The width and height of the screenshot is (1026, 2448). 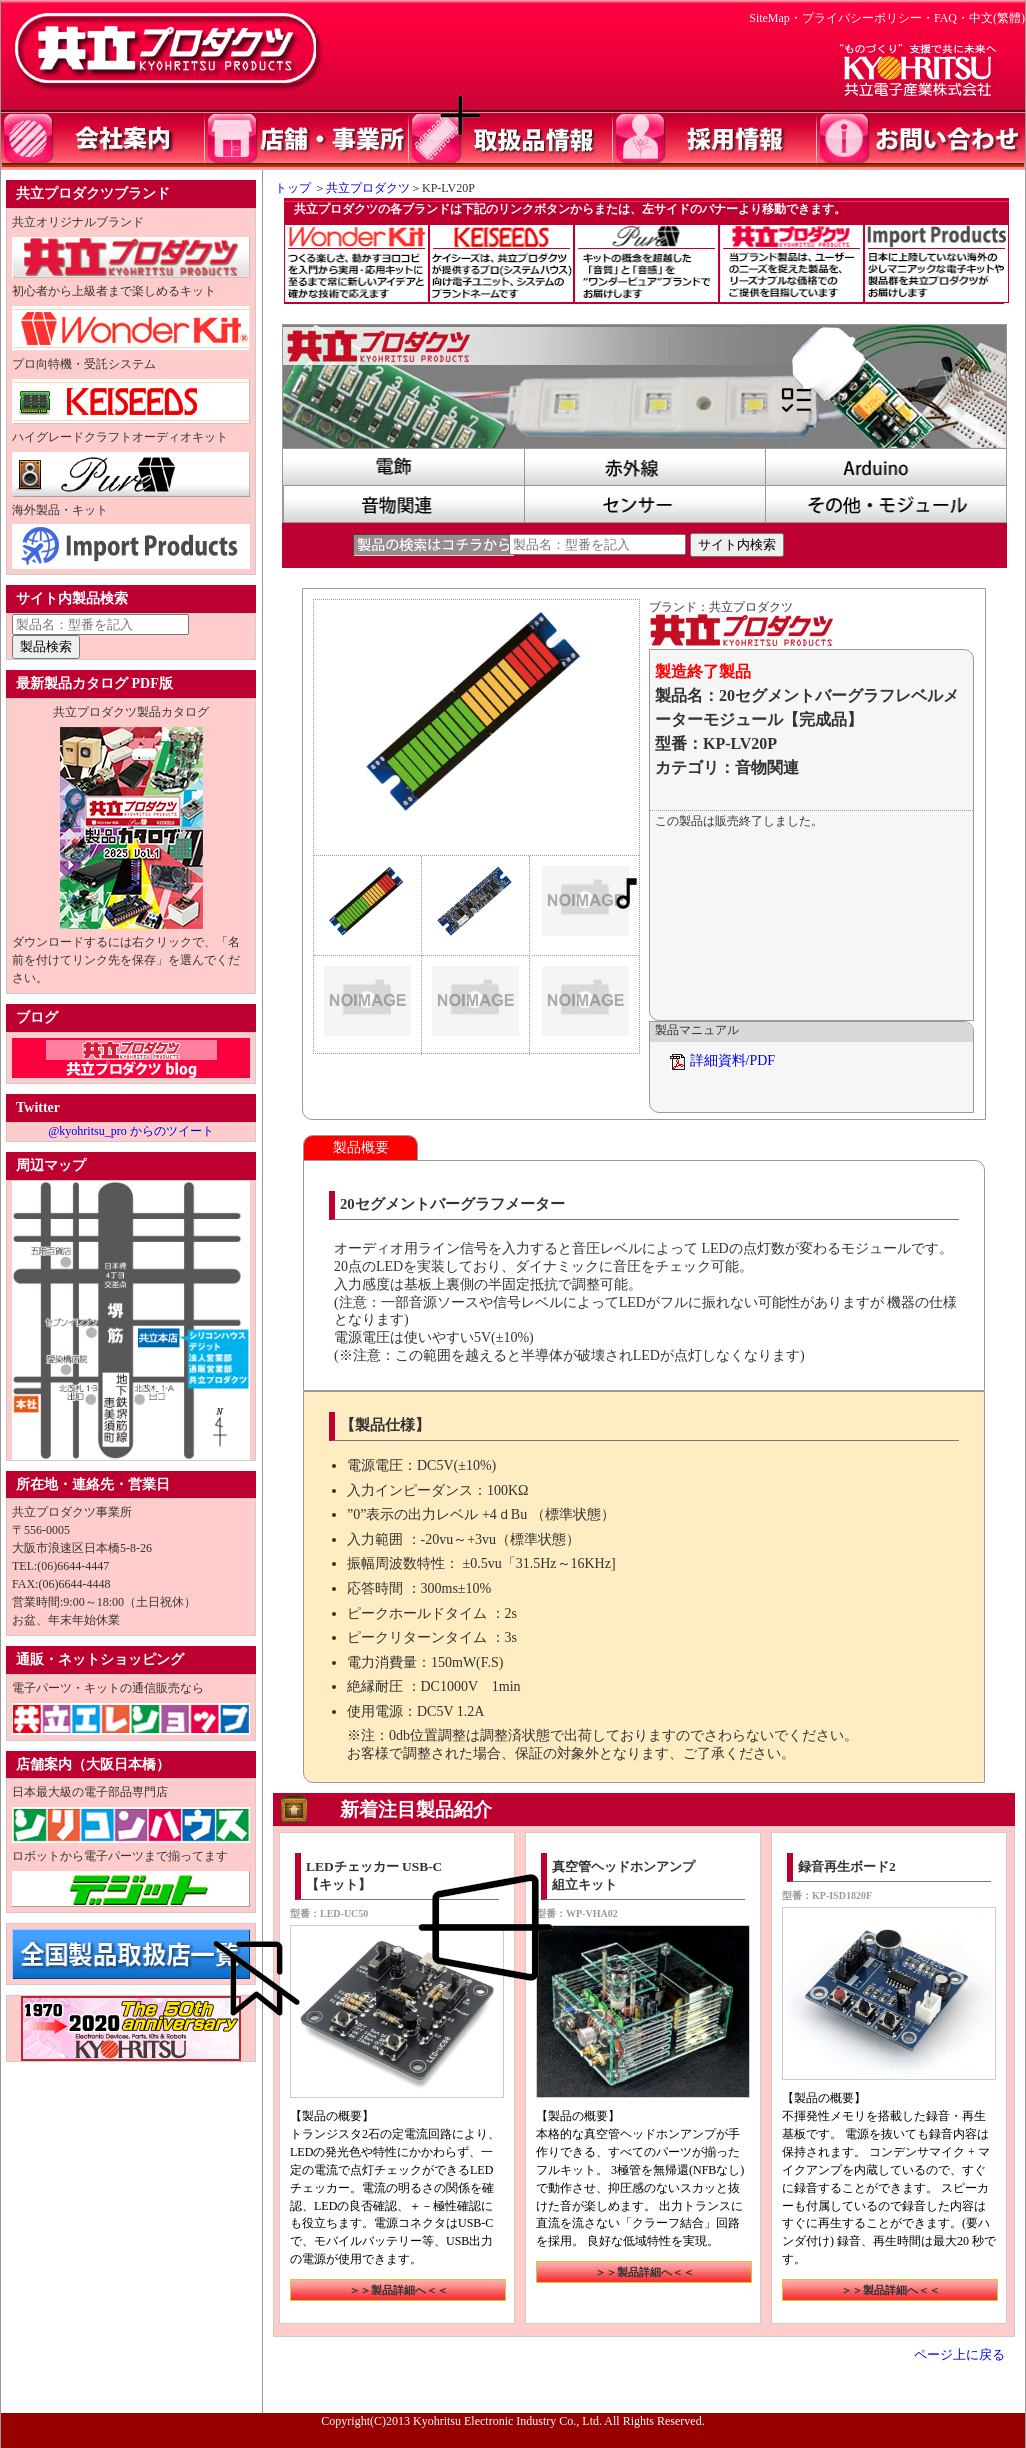 What do you see at coordinates (485, 1927) in the screenshot?
I see `adjust perspective or viewing angle` at bounding box center [485, 1927].